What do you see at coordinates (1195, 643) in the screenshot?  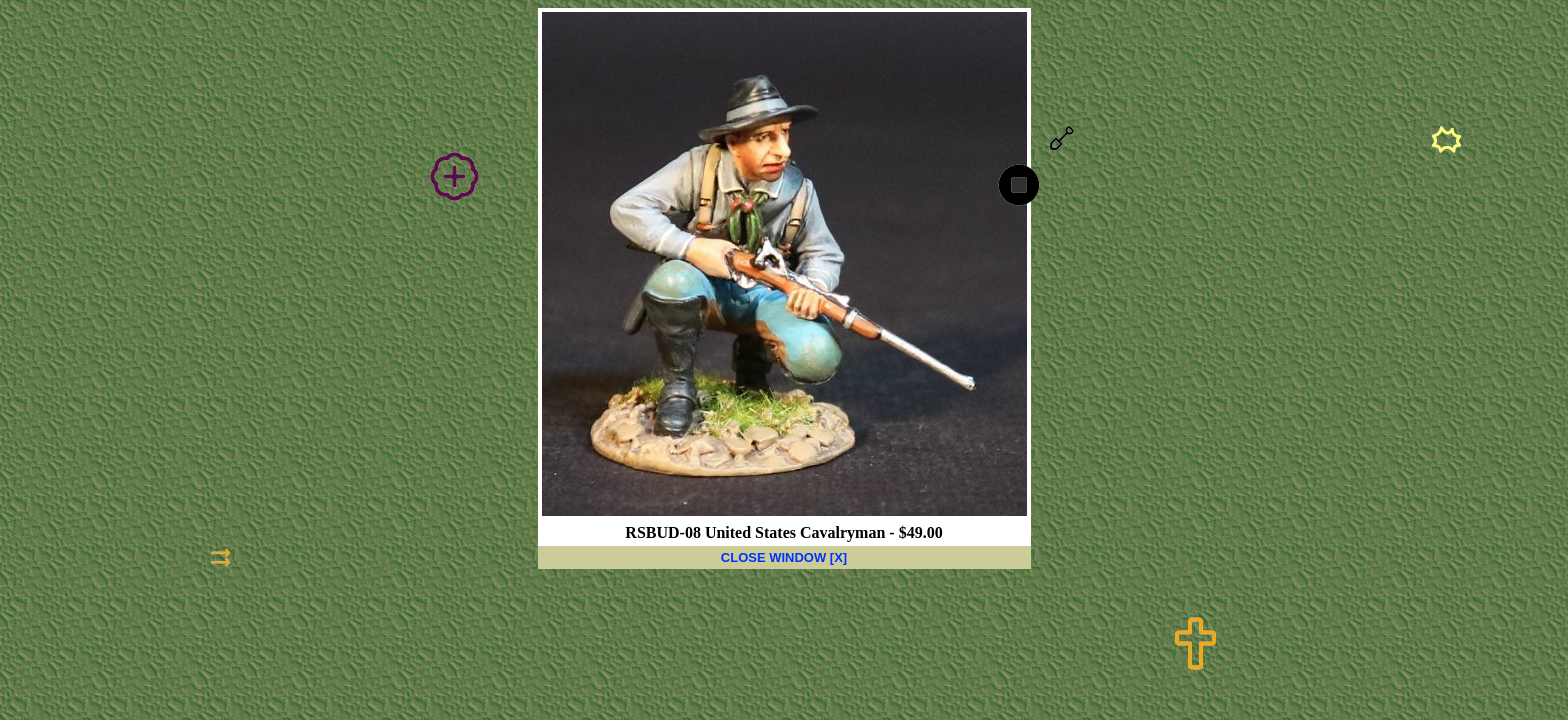 I see `religious or faith-related content` at bounding box center [1195, 643].